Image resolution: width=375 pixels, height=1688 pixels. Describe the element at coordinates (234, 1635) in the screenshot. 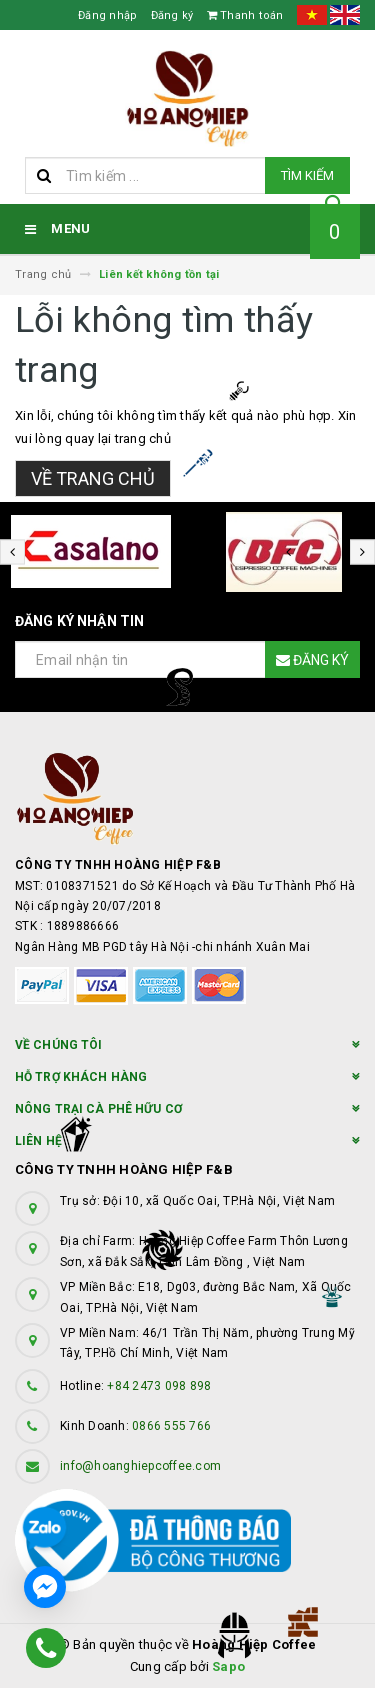

I see `select light armor class` at that location.